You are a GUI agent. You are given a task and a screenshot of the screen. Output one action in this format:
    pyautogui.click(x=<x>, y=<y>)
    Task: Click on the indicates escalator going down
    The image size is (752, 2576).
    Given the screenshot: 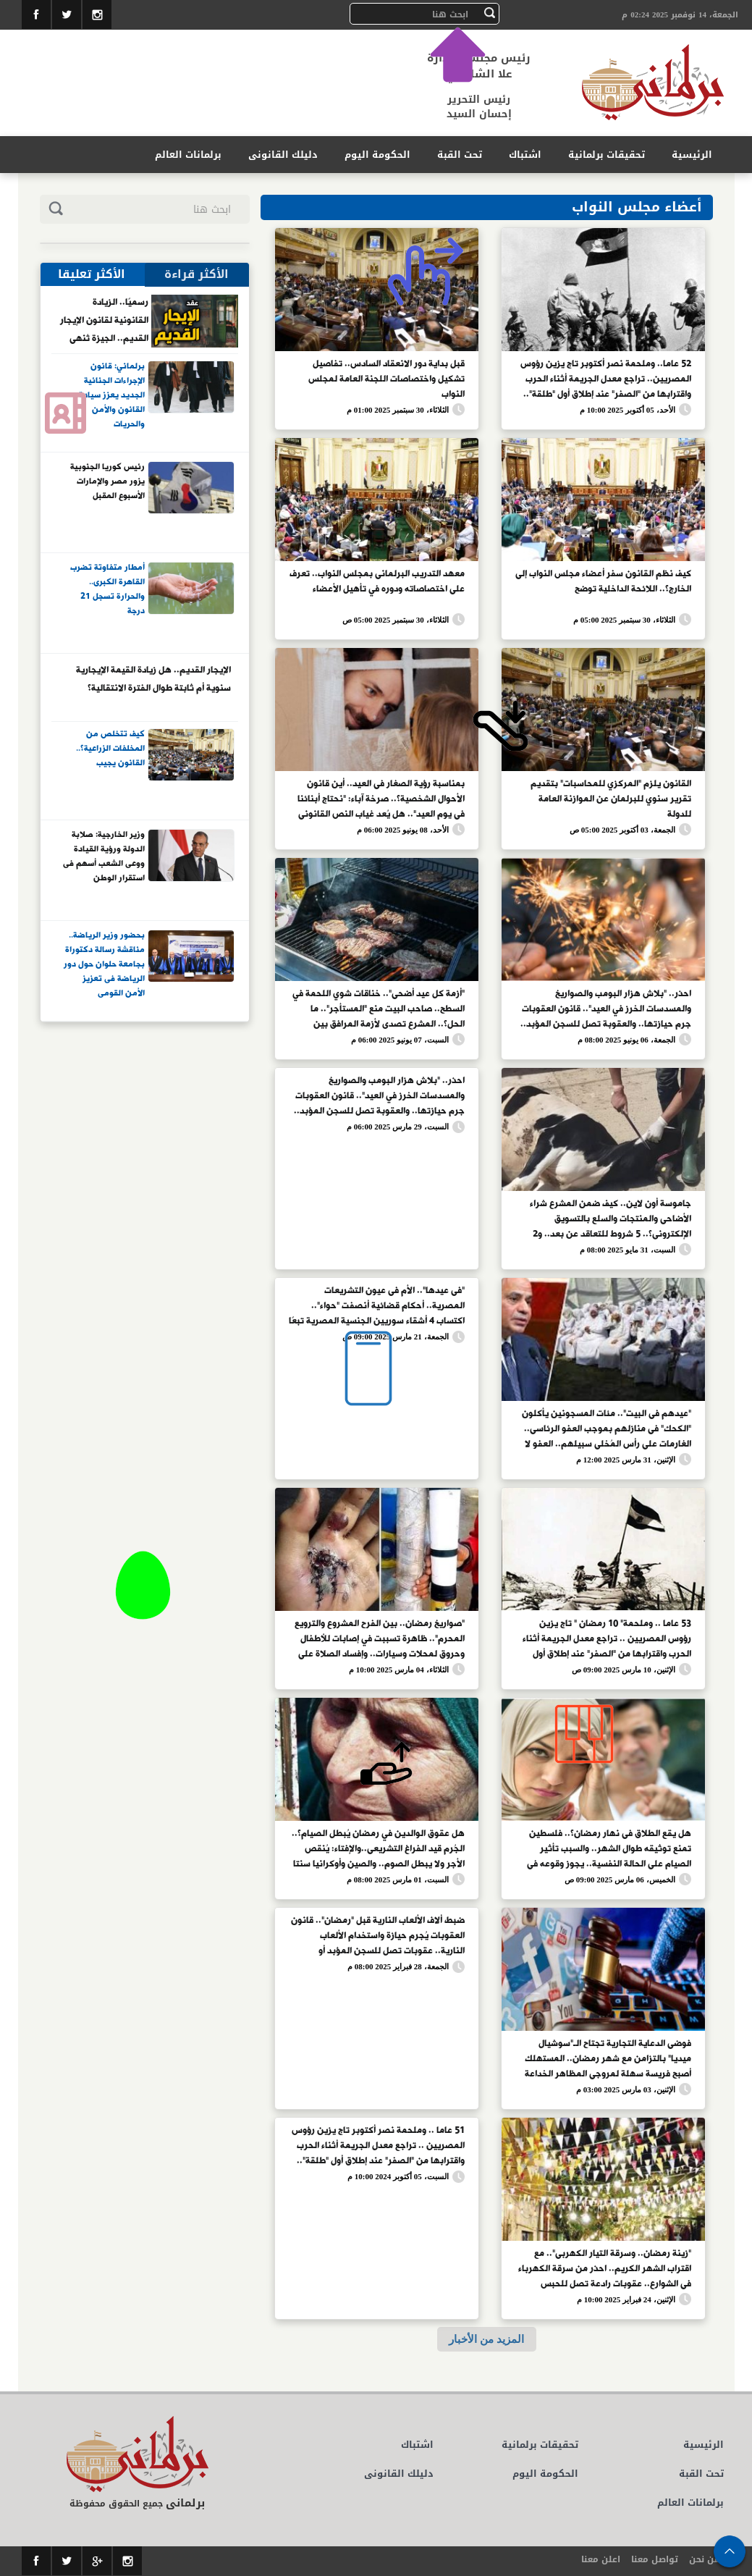 What is the action you would take?
    pyautogui.click(x=500, y=725)
    